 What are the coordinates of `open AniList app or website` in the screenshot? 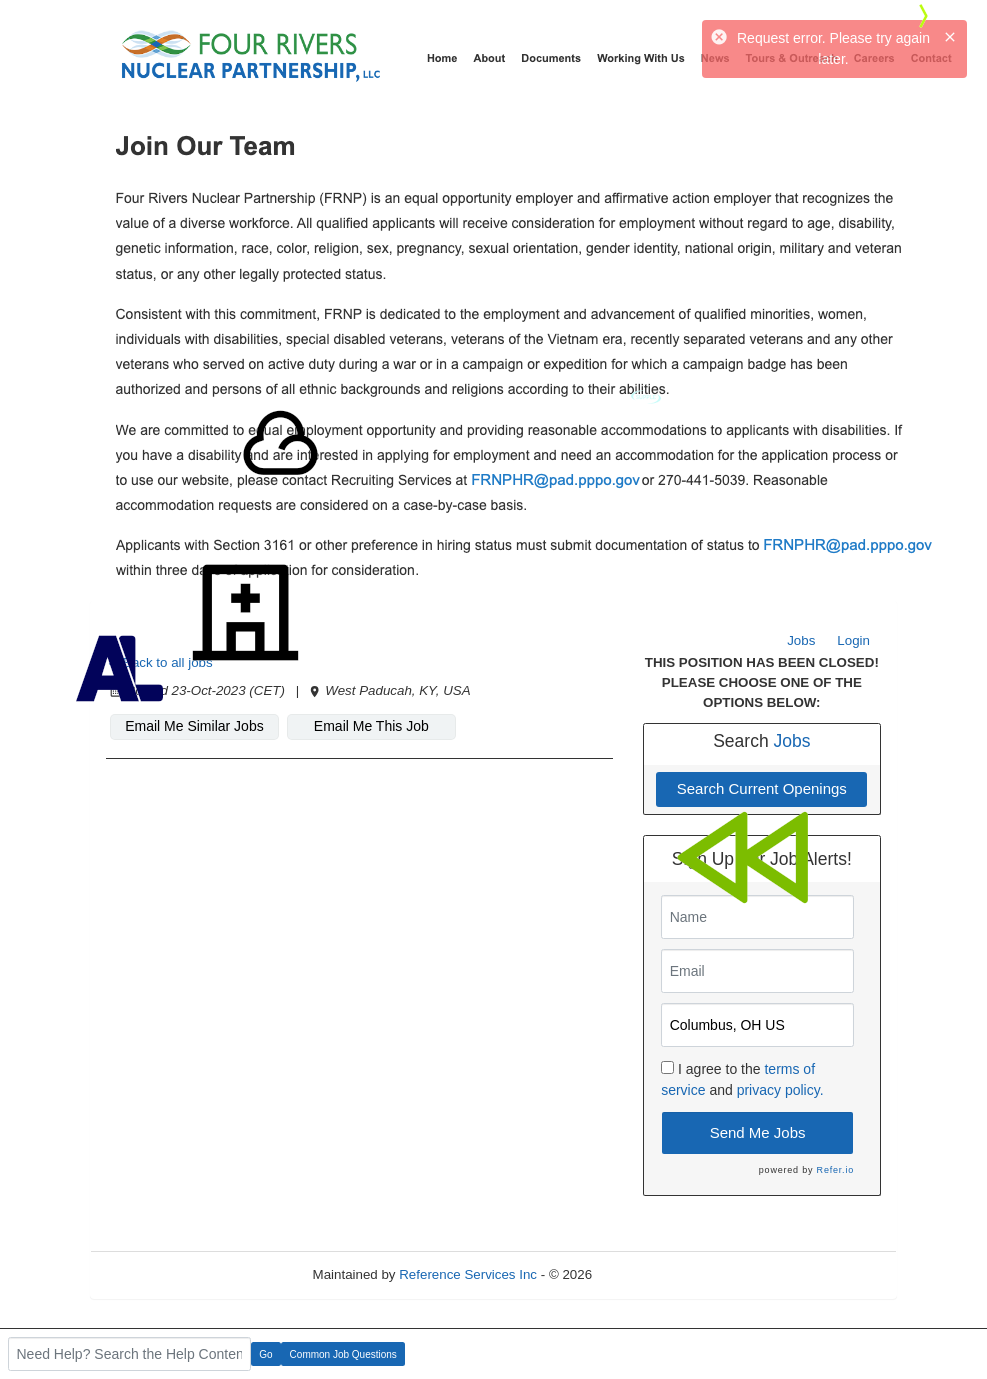 It's located at (119, 668).